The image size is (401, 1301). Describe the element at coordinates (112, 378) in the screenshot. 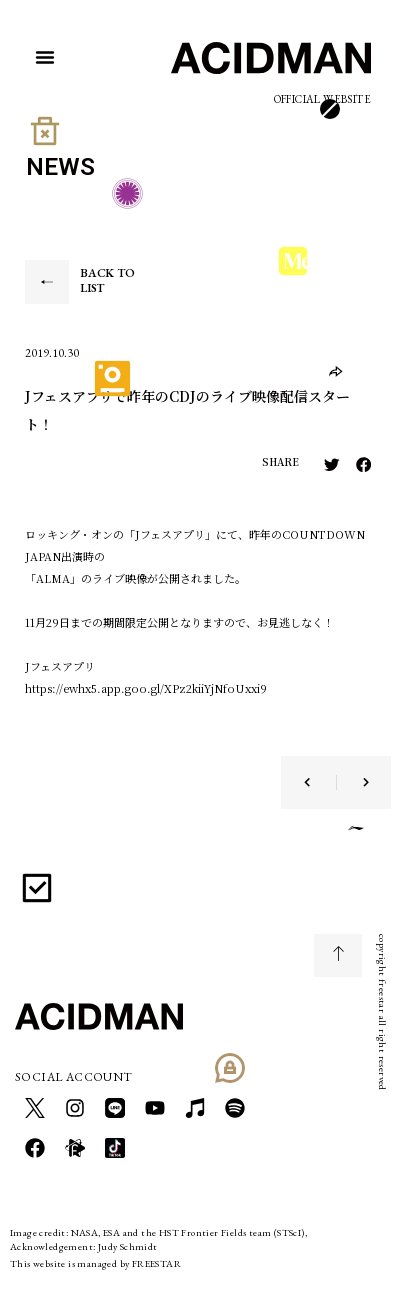

I see `access polaroid or instant camera features` at that location.